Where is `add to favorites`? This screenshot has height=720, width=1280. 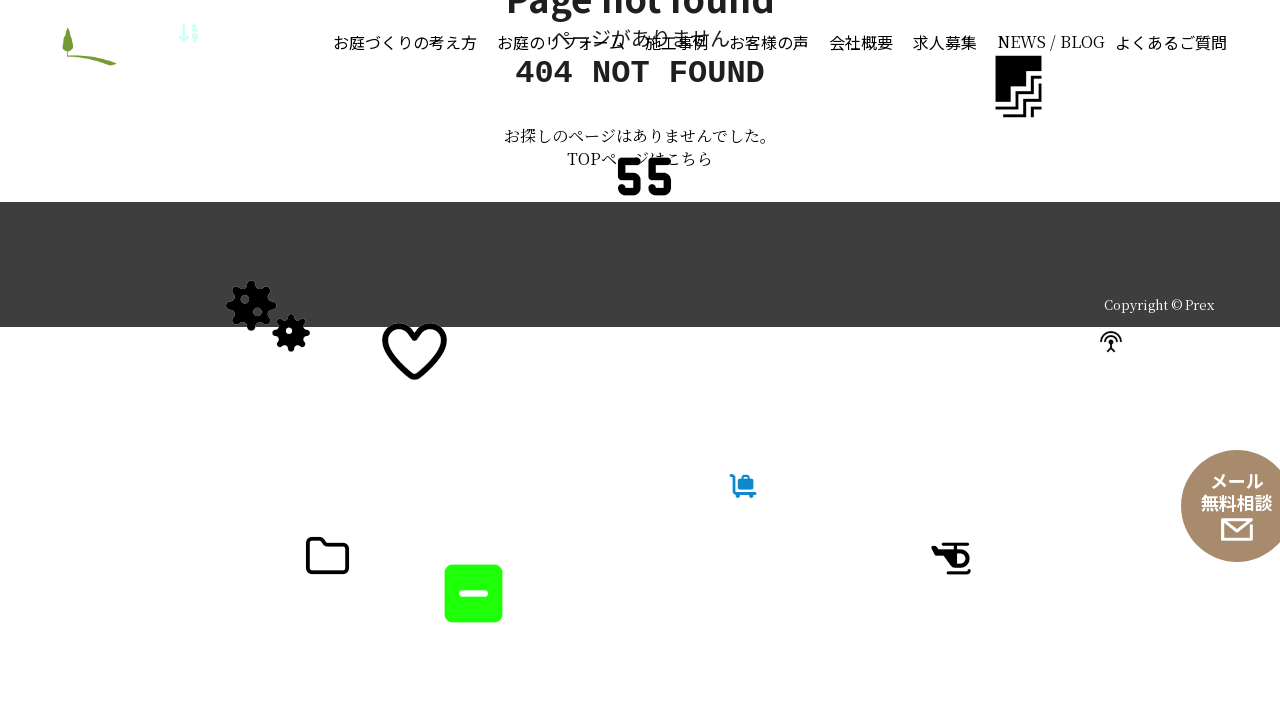 add to favorites is located at coordinates (414, 351).